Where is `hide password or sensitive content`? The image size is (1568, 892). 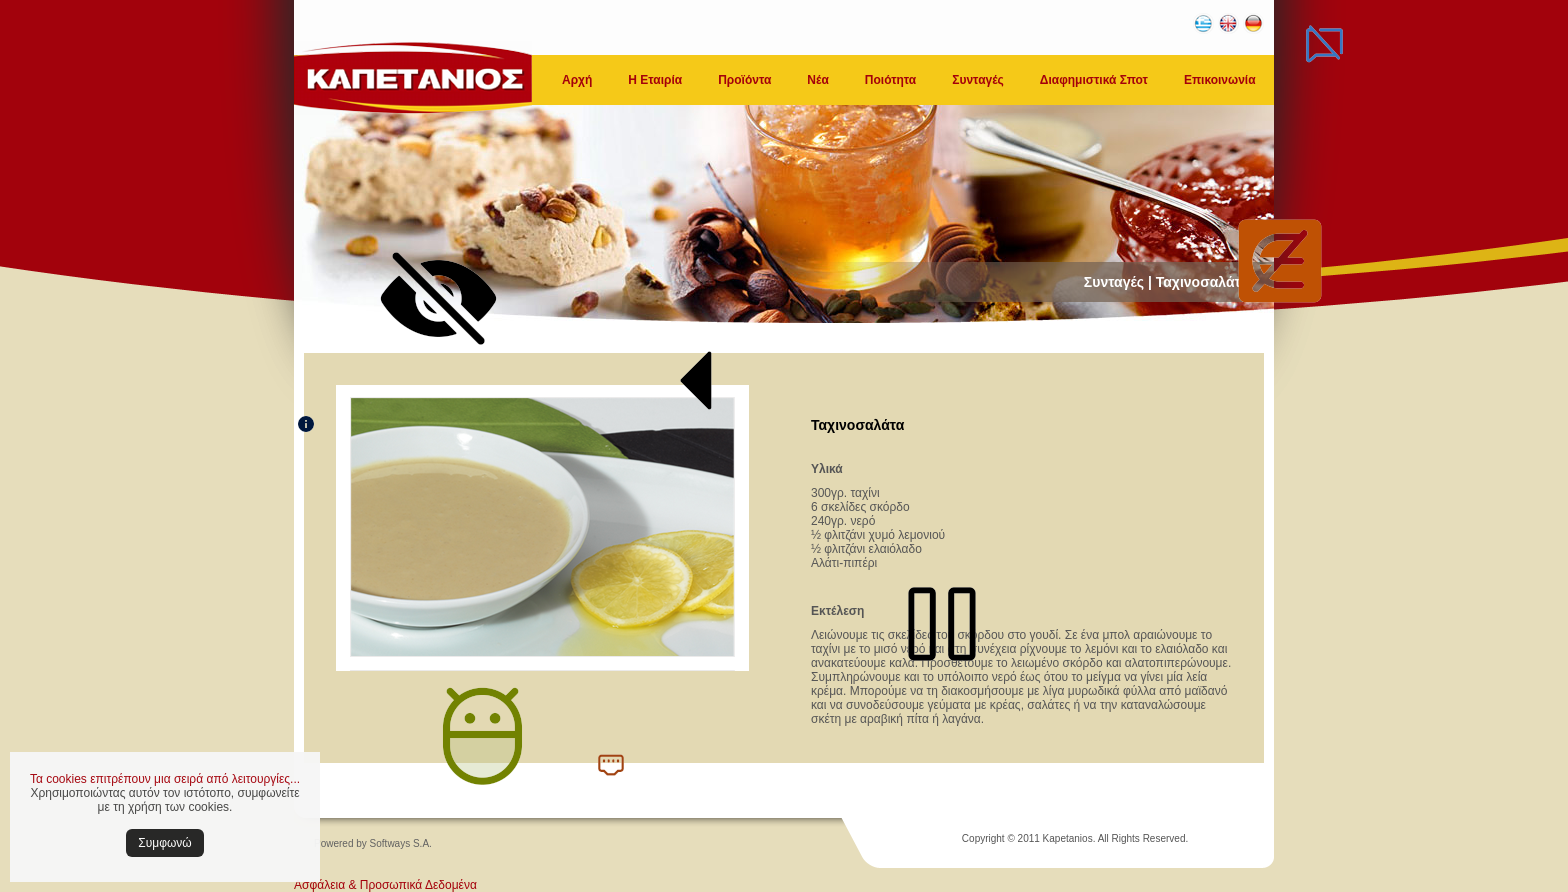 hide password or sensitive content is located at coordinates (438, 298).